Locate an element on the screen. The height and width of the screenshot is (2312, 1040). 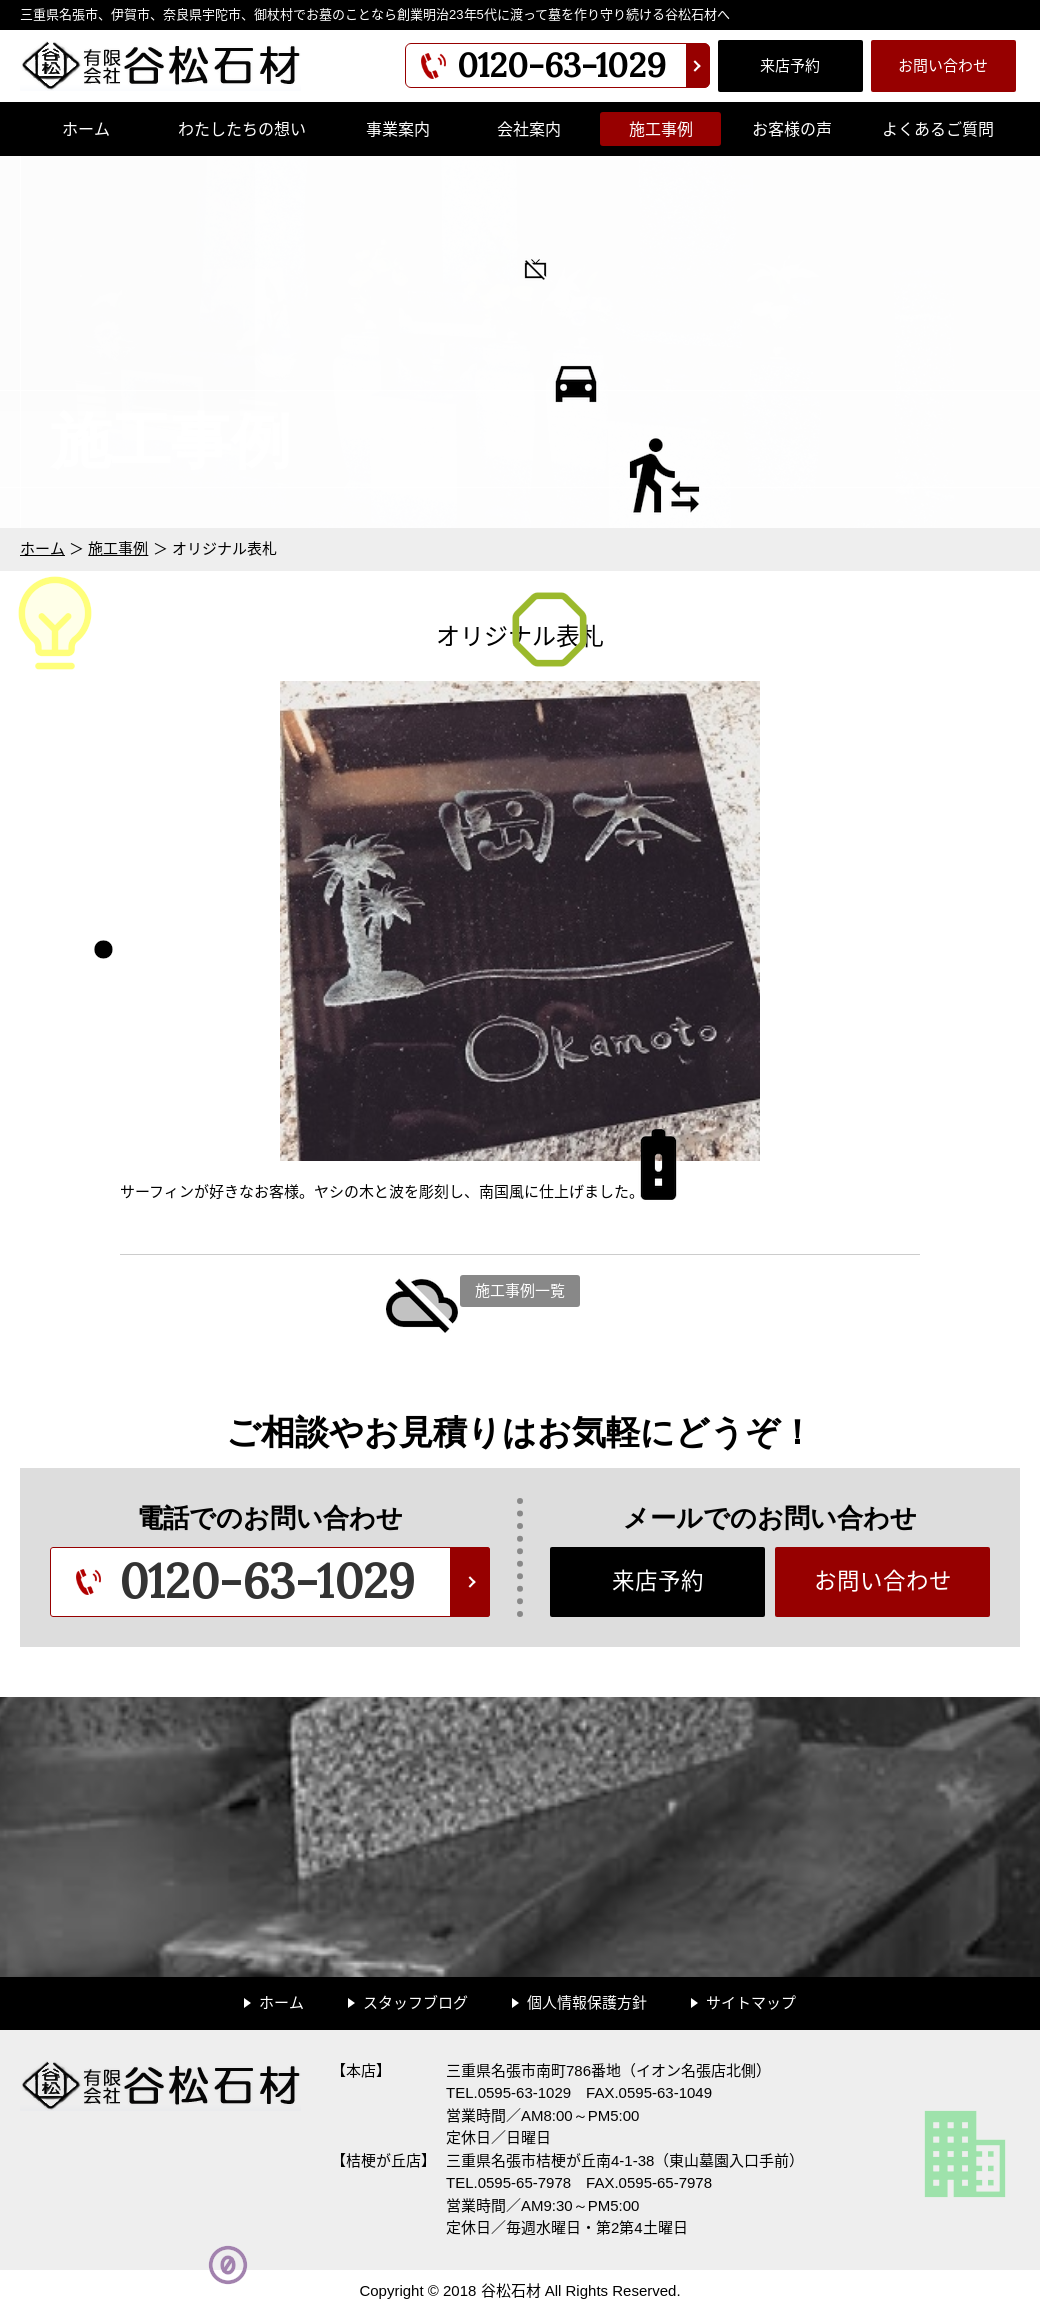
transfer between transit lines at this station is located at coordinates (664, 474).